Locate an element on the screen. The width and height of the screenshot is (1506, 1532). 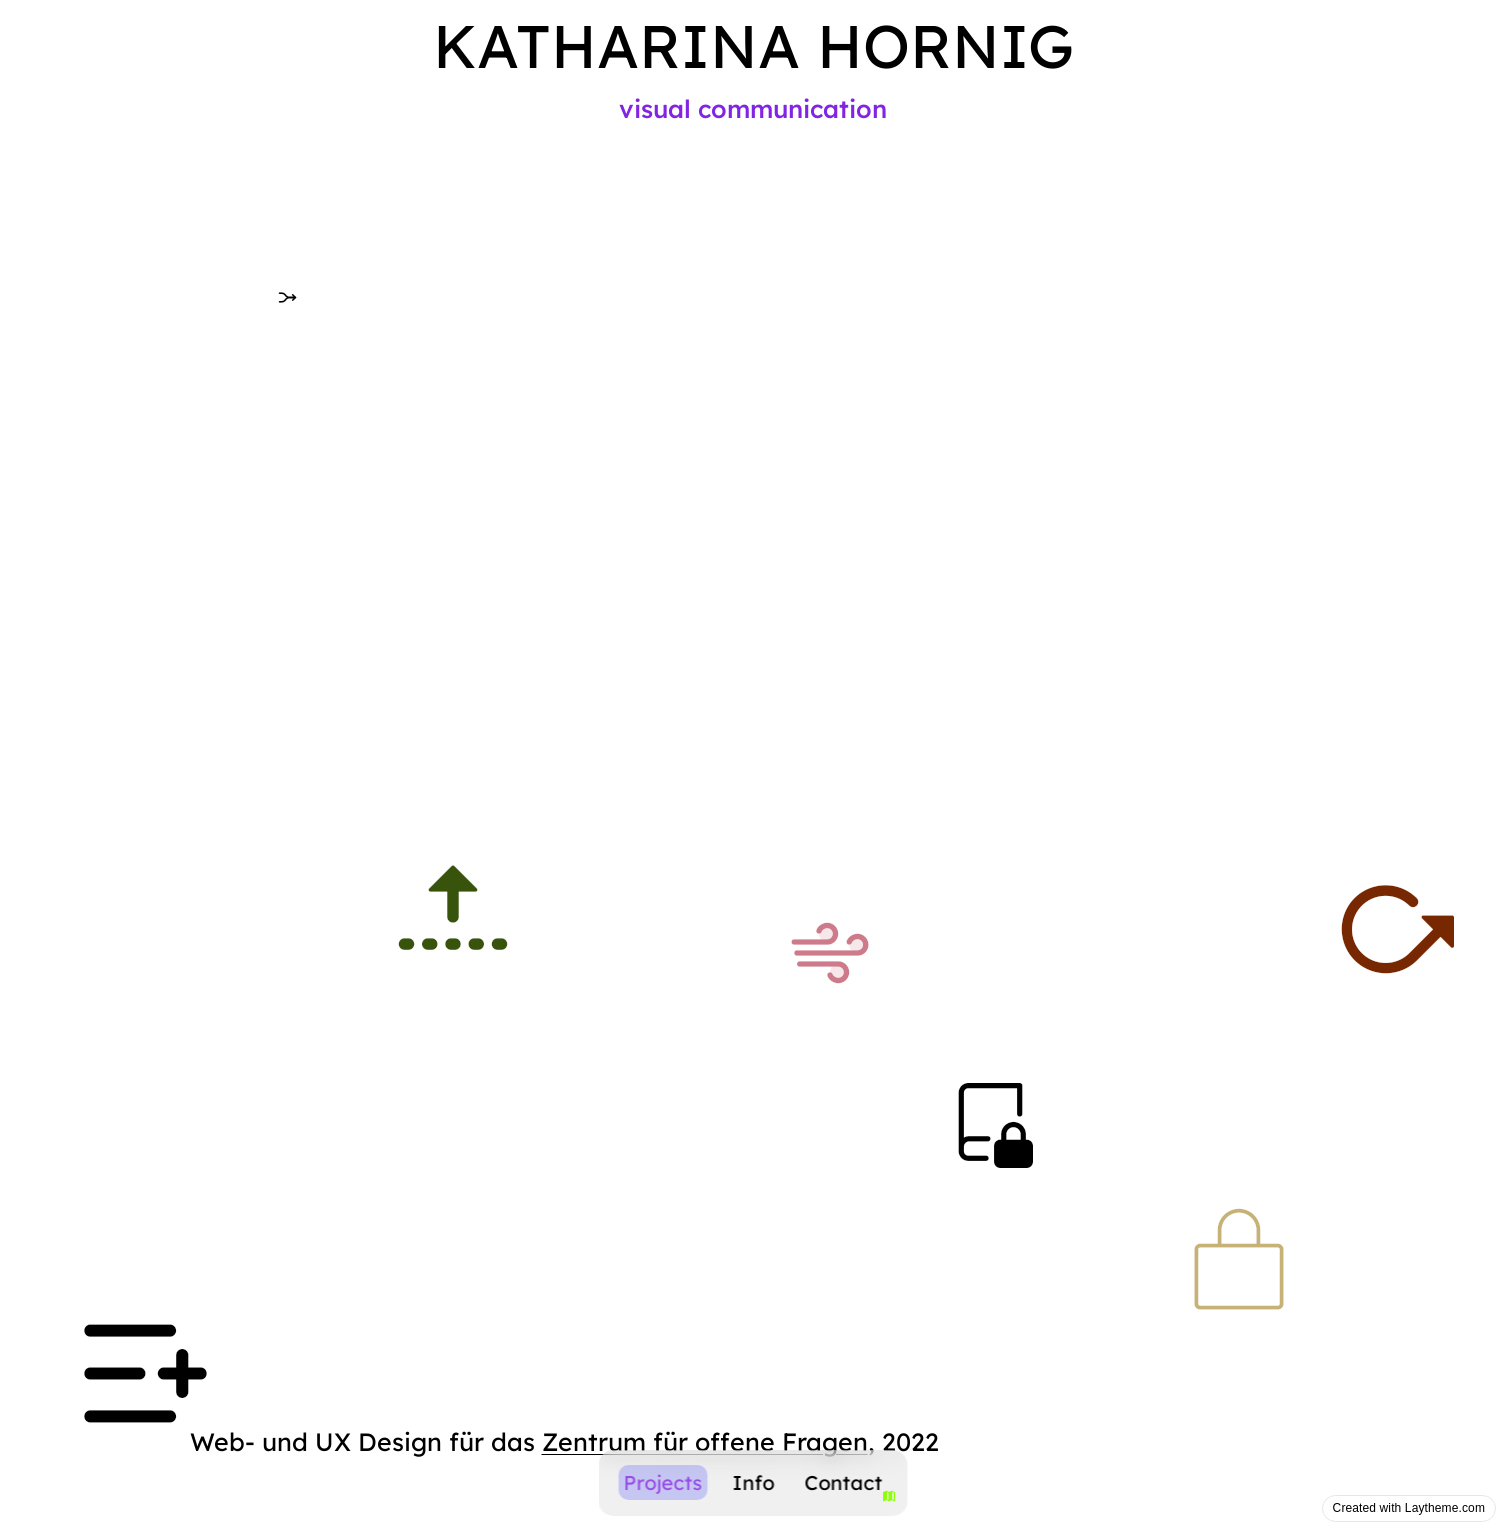
view current wind conditions is located at coordinates (830, 953).